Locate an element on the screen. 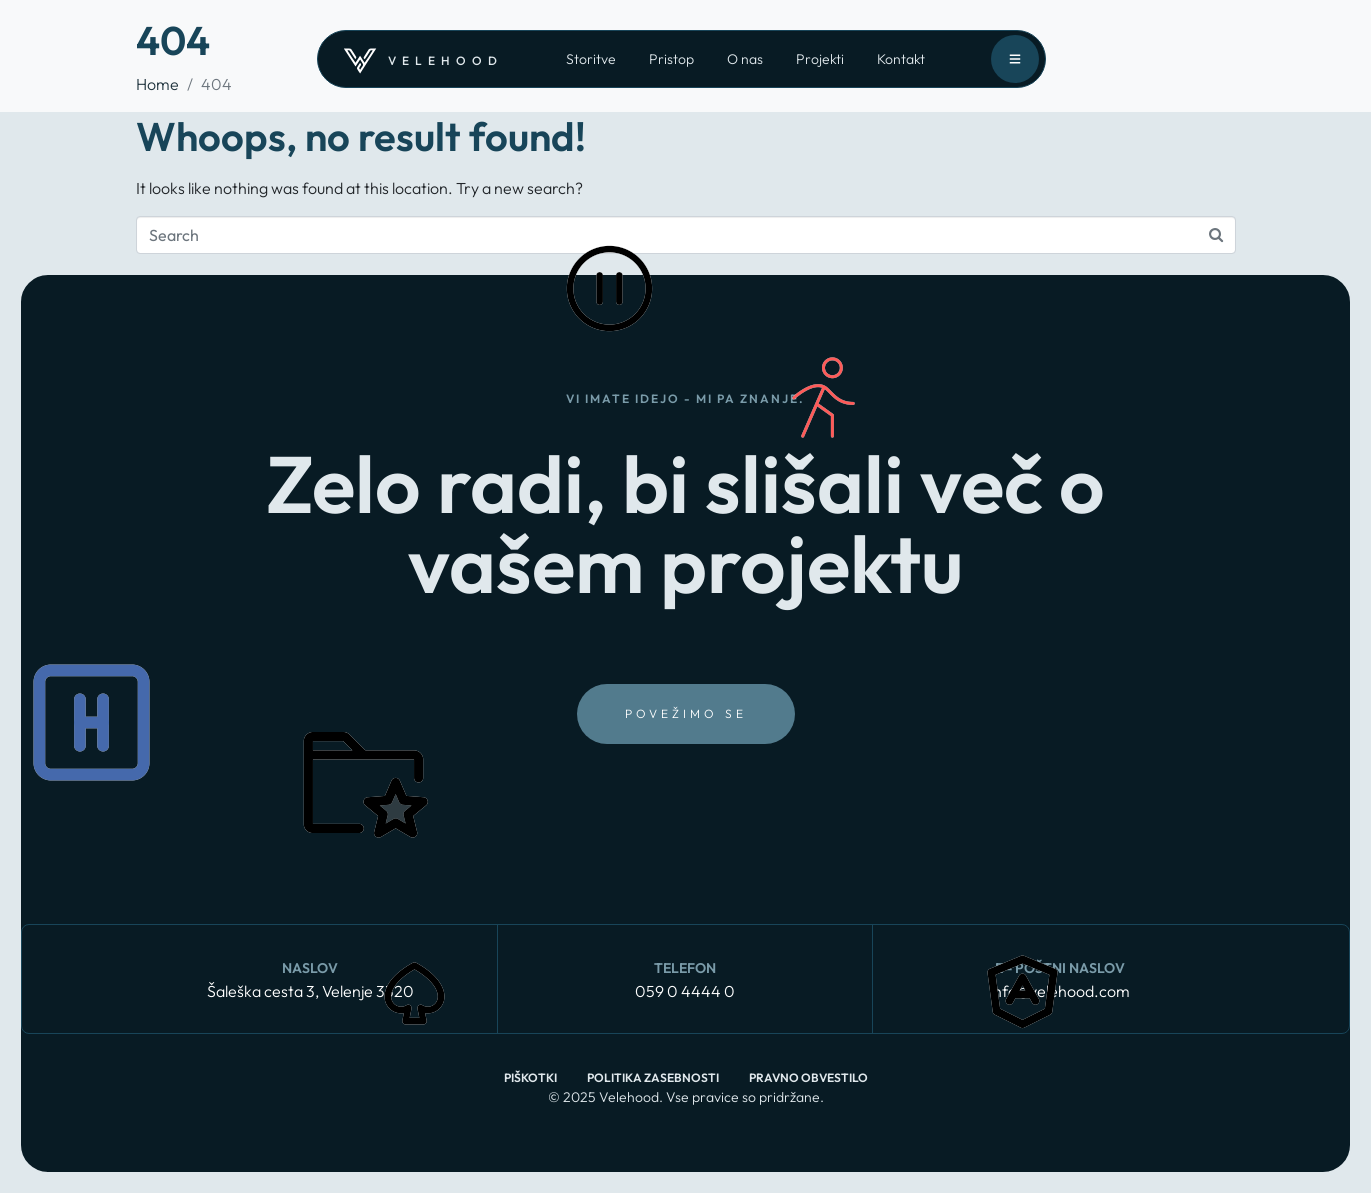  access your starred or favorite folder is located at coordinates (363, 782).